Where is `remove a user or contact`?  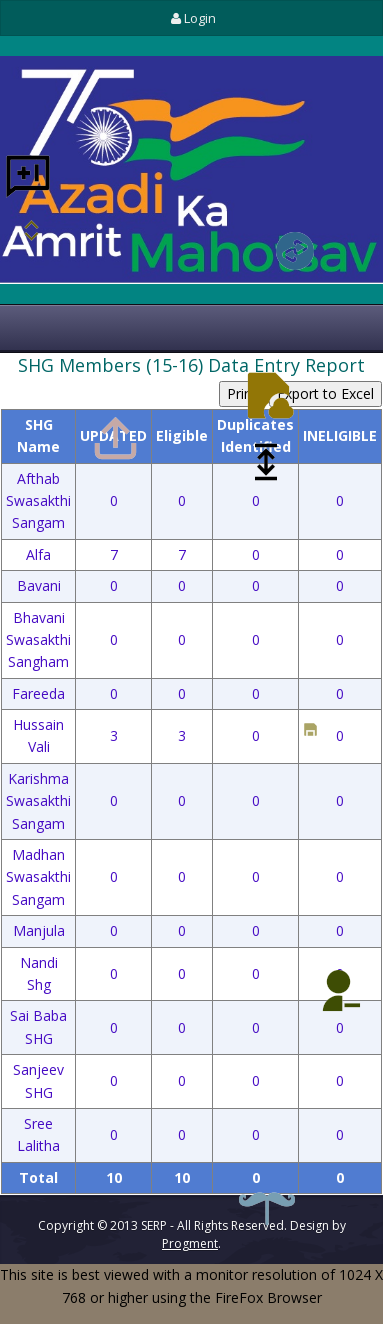
remove a user or contact is located at coordinates (338, 991).